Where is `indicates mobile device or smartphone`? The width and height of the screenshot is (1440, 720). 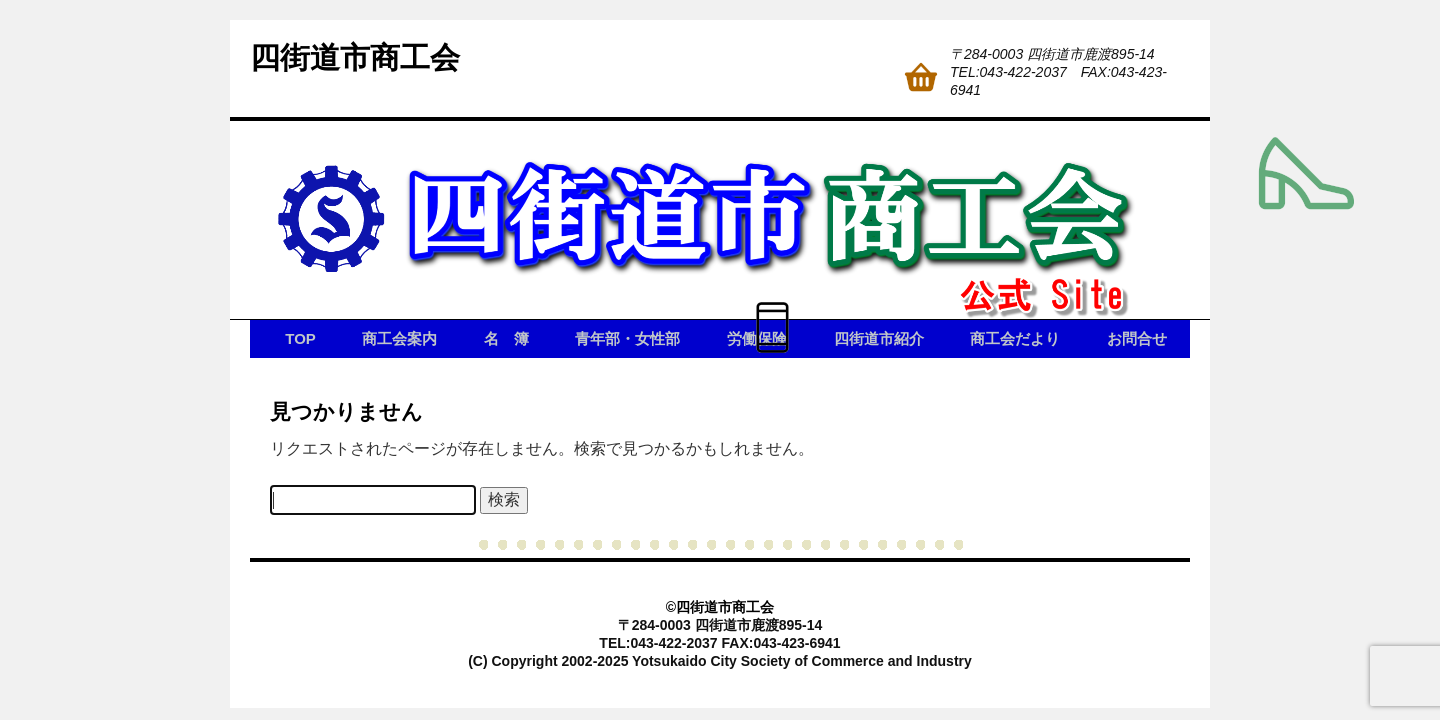 indicates mobile device or smartphone is located at coordinates (772, 327).